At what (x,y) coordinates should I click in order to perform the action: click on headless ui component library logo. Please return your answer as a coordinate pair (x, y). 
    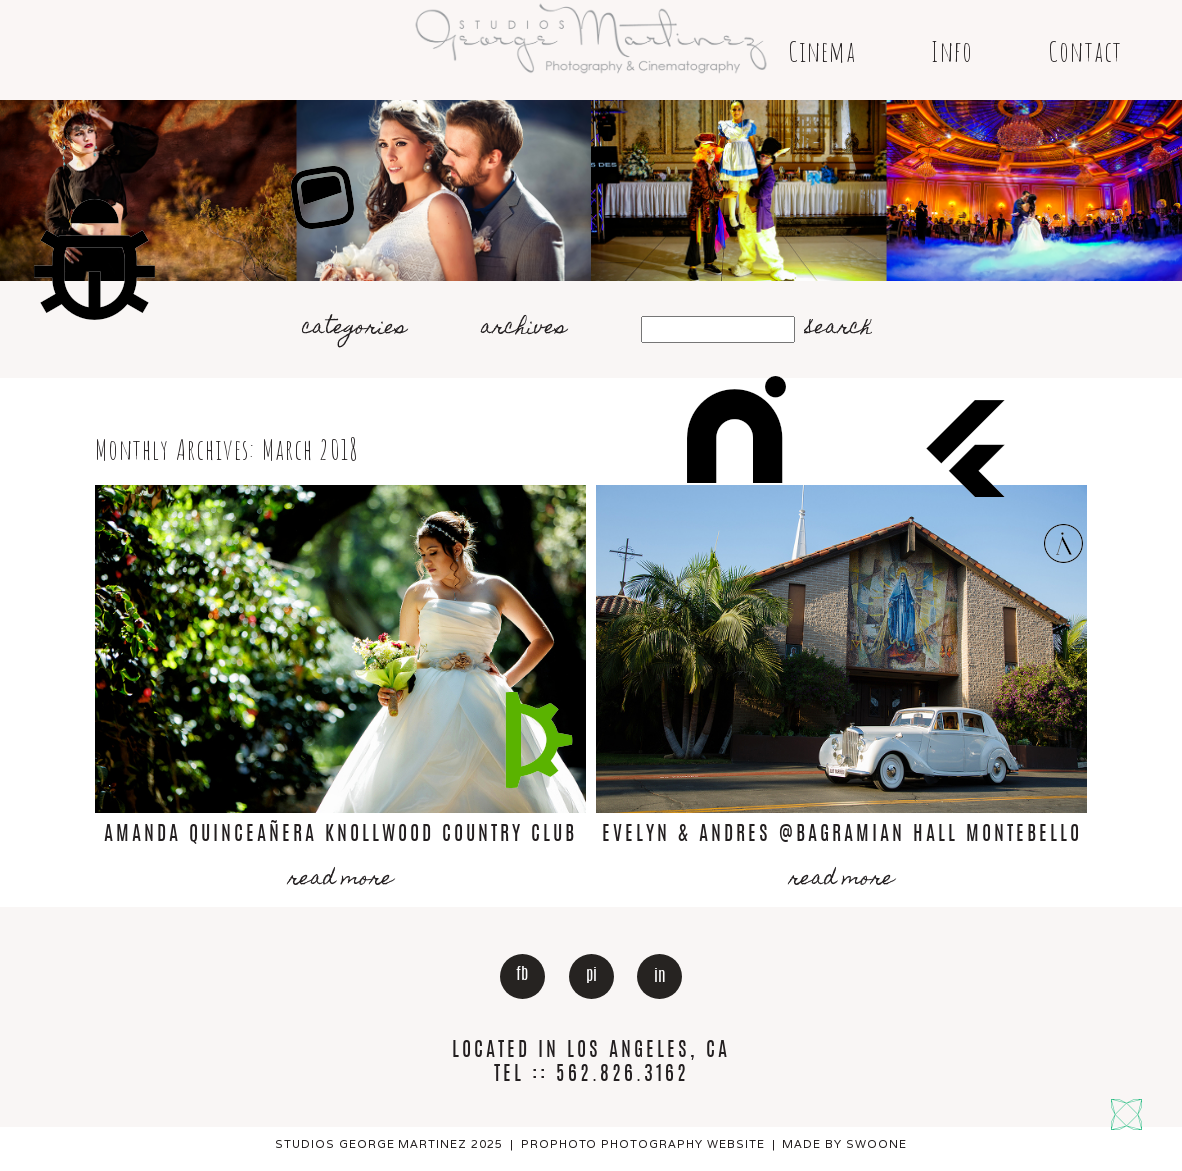
    Looking at the image, I should click on (322, 197).